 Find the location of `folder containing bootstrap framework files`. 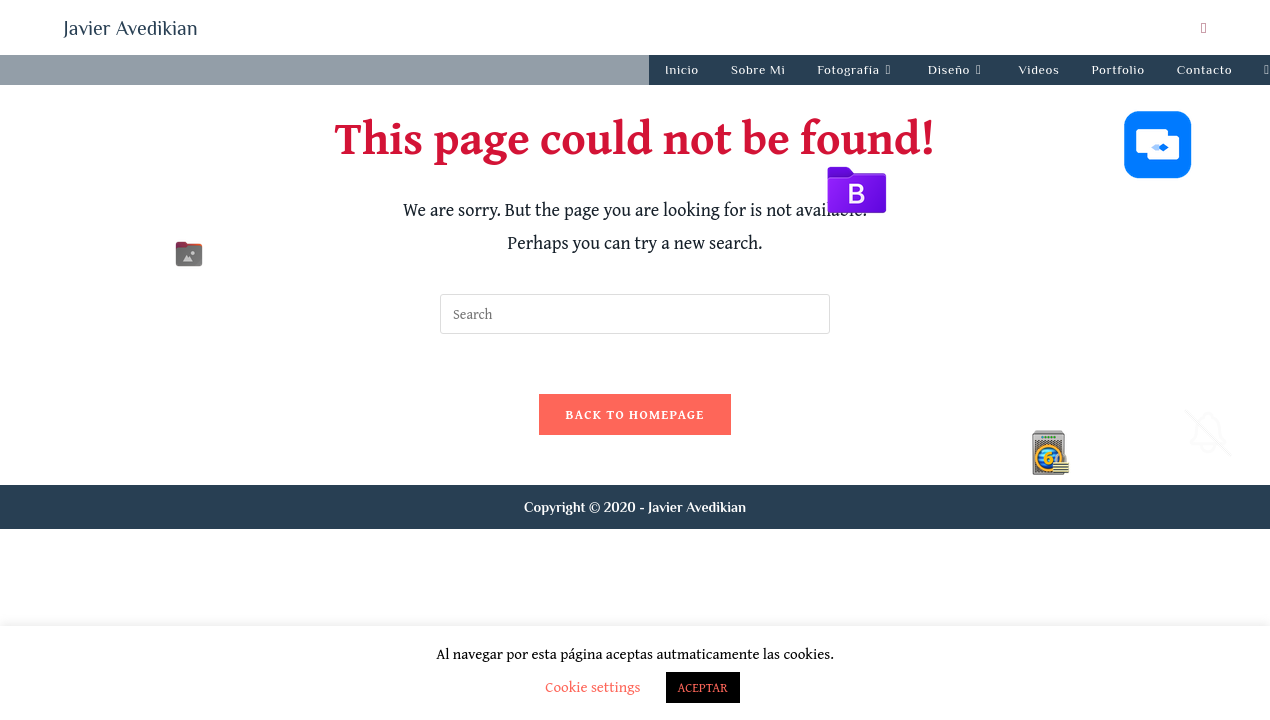

folder containing bootstrap framework files is located at coordinates (856, 191).